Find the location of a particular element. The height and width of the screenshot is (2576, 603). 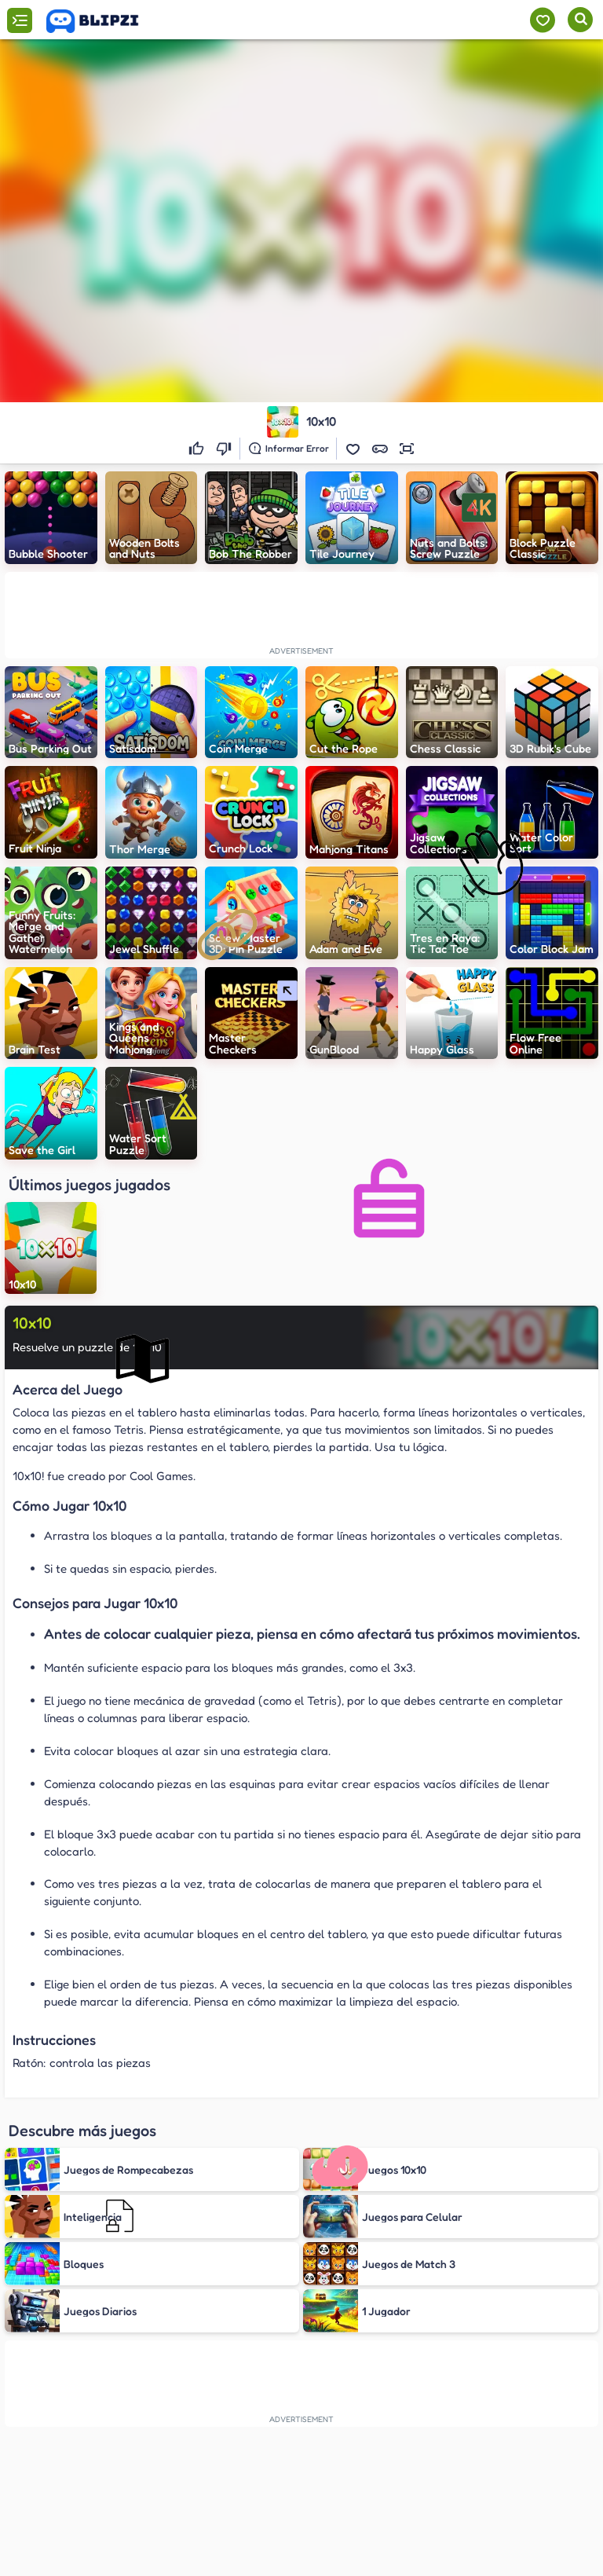

unlocked or unsecured state is located at coordinates (389, 1202).